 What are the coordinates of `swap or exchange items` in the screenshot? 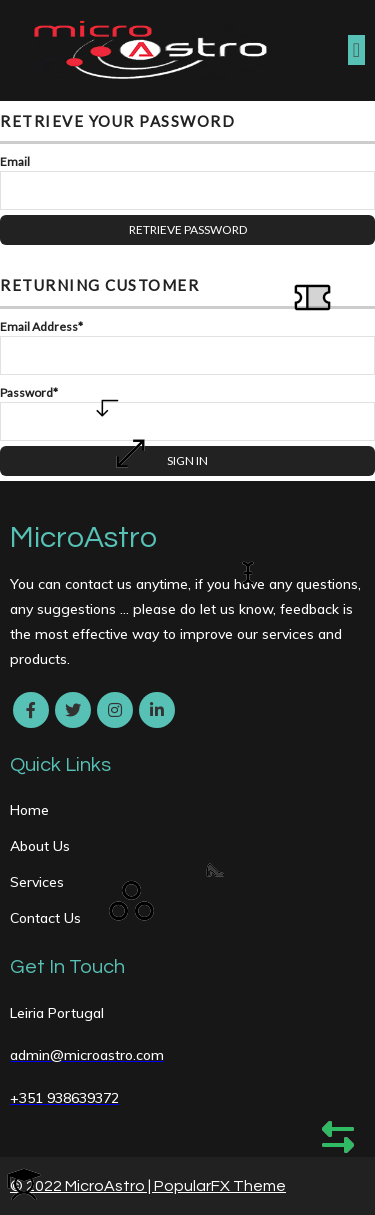 It's located at (338, 1137).